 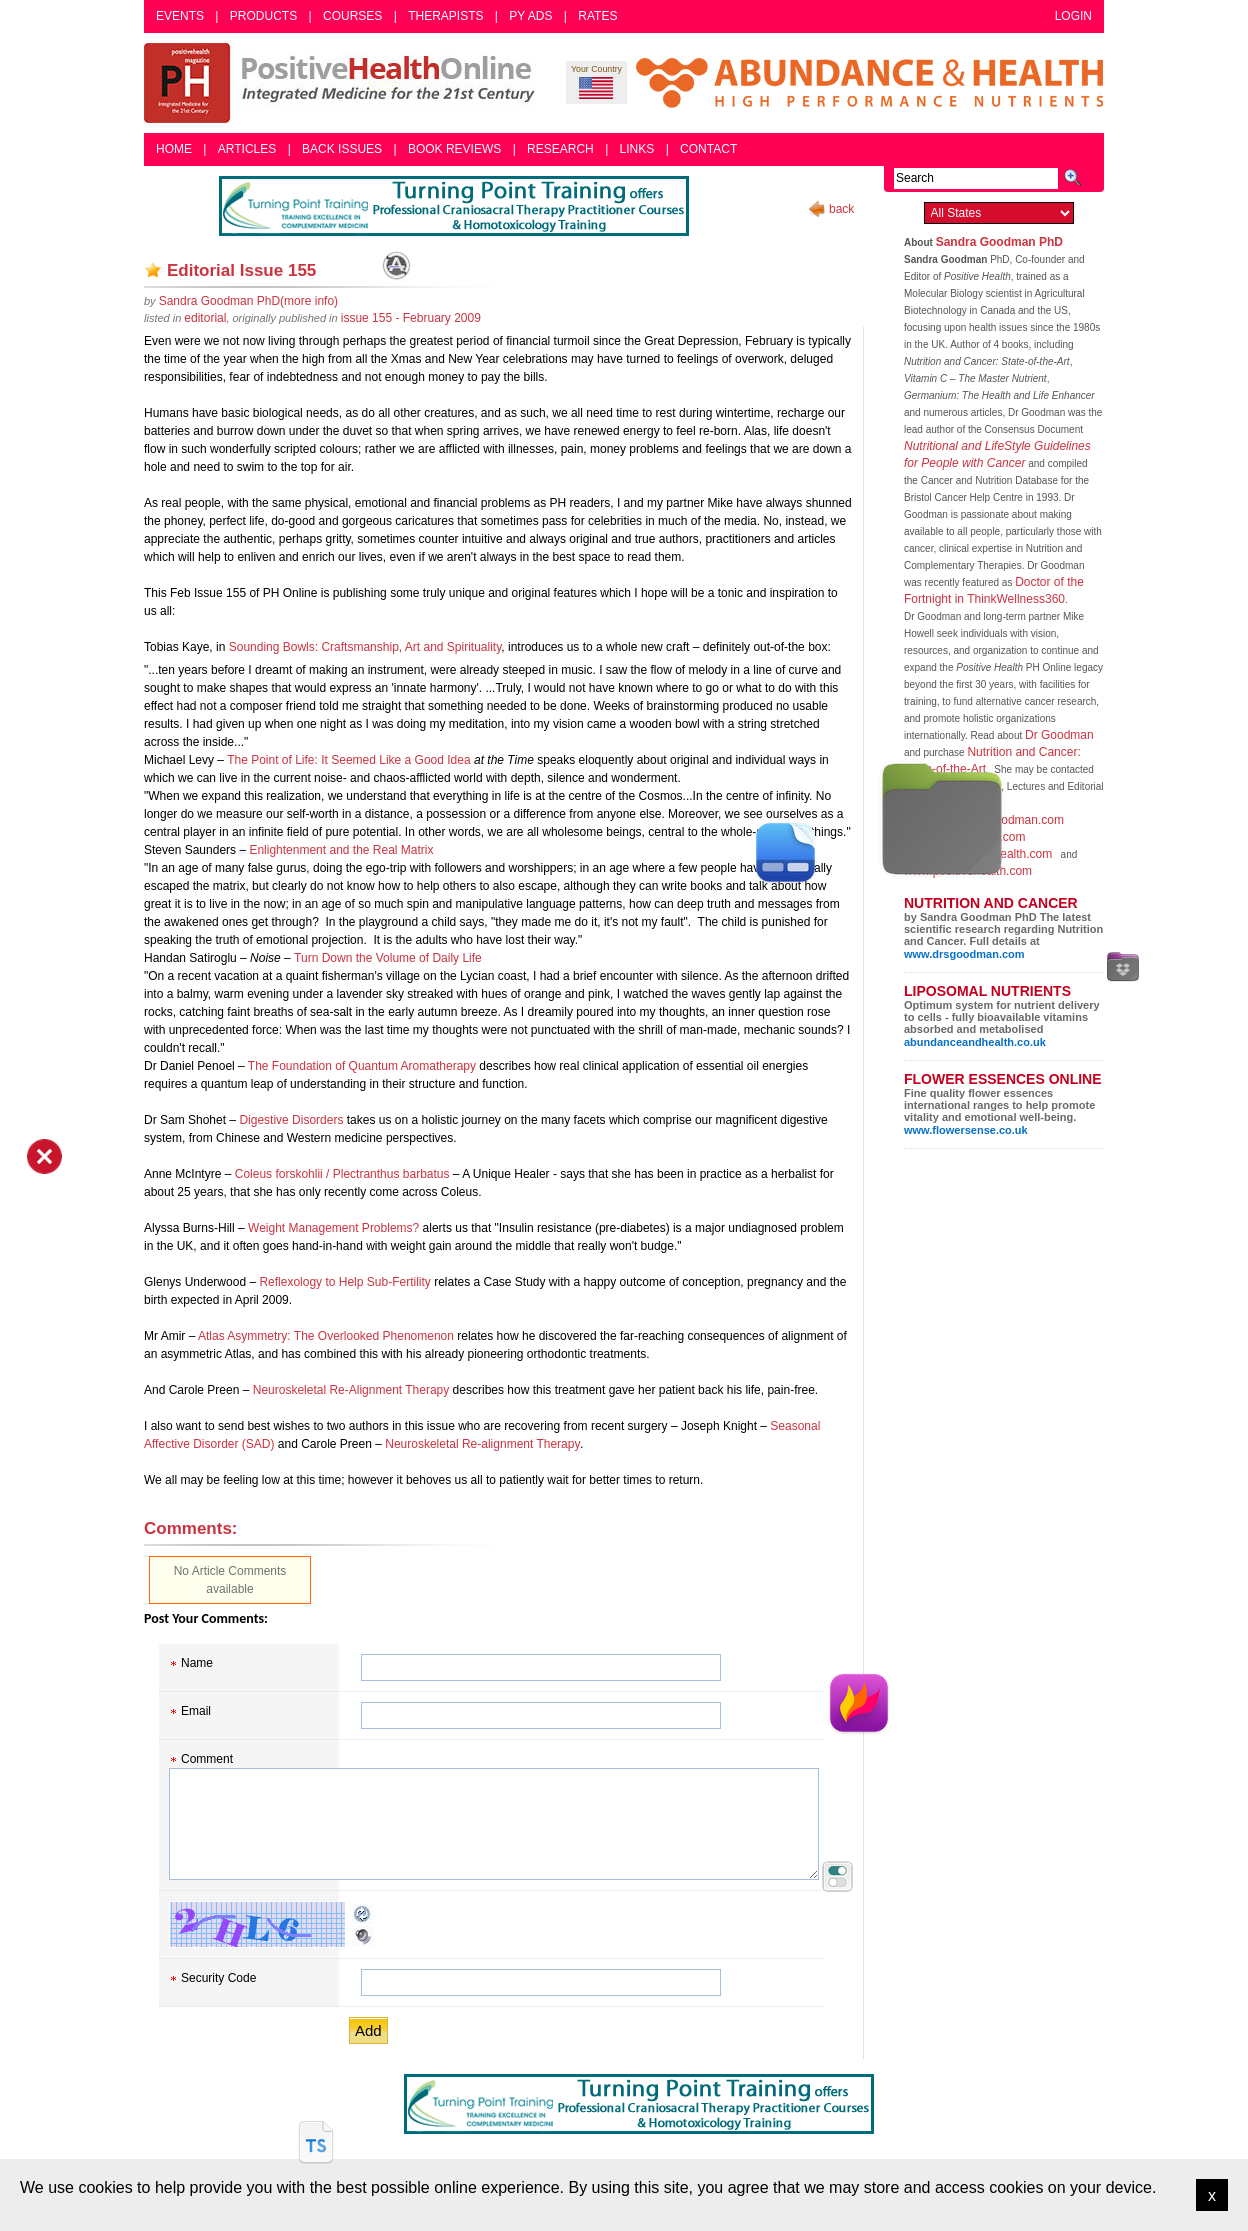 What do you see at coordinates (316, 2142) in the screenshot?
I see `a typescript source code file` at bounding box center [316, 2142].